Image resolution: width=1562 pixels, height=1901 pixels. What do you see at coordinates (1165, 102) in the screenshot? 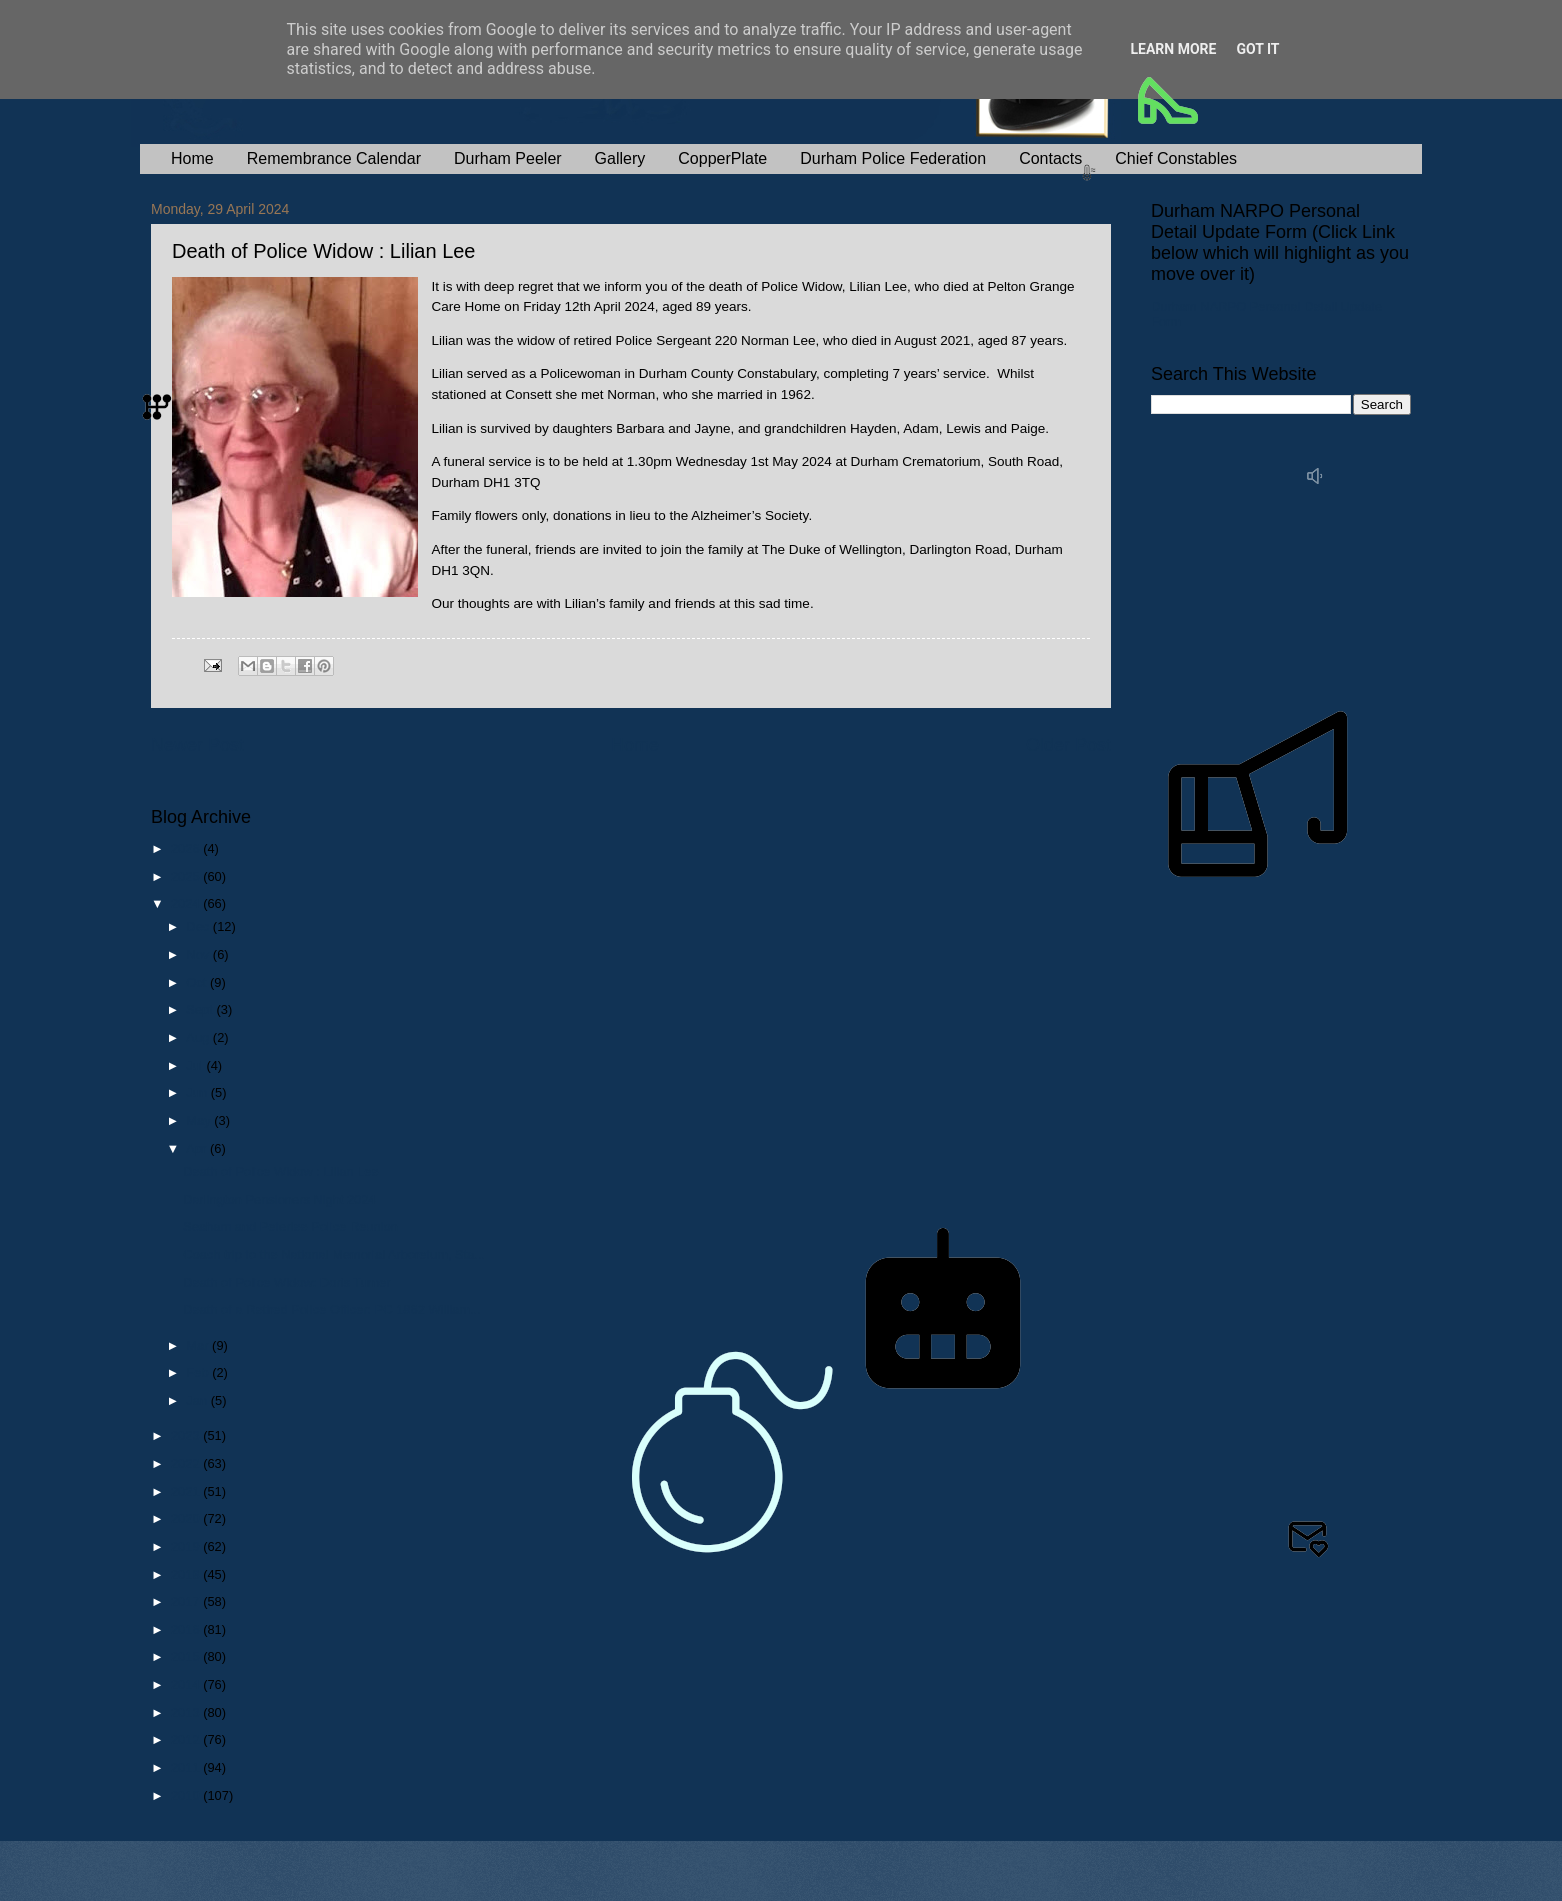
I see `browse women's shoes or footwear` at bounding box center [1165, 102].